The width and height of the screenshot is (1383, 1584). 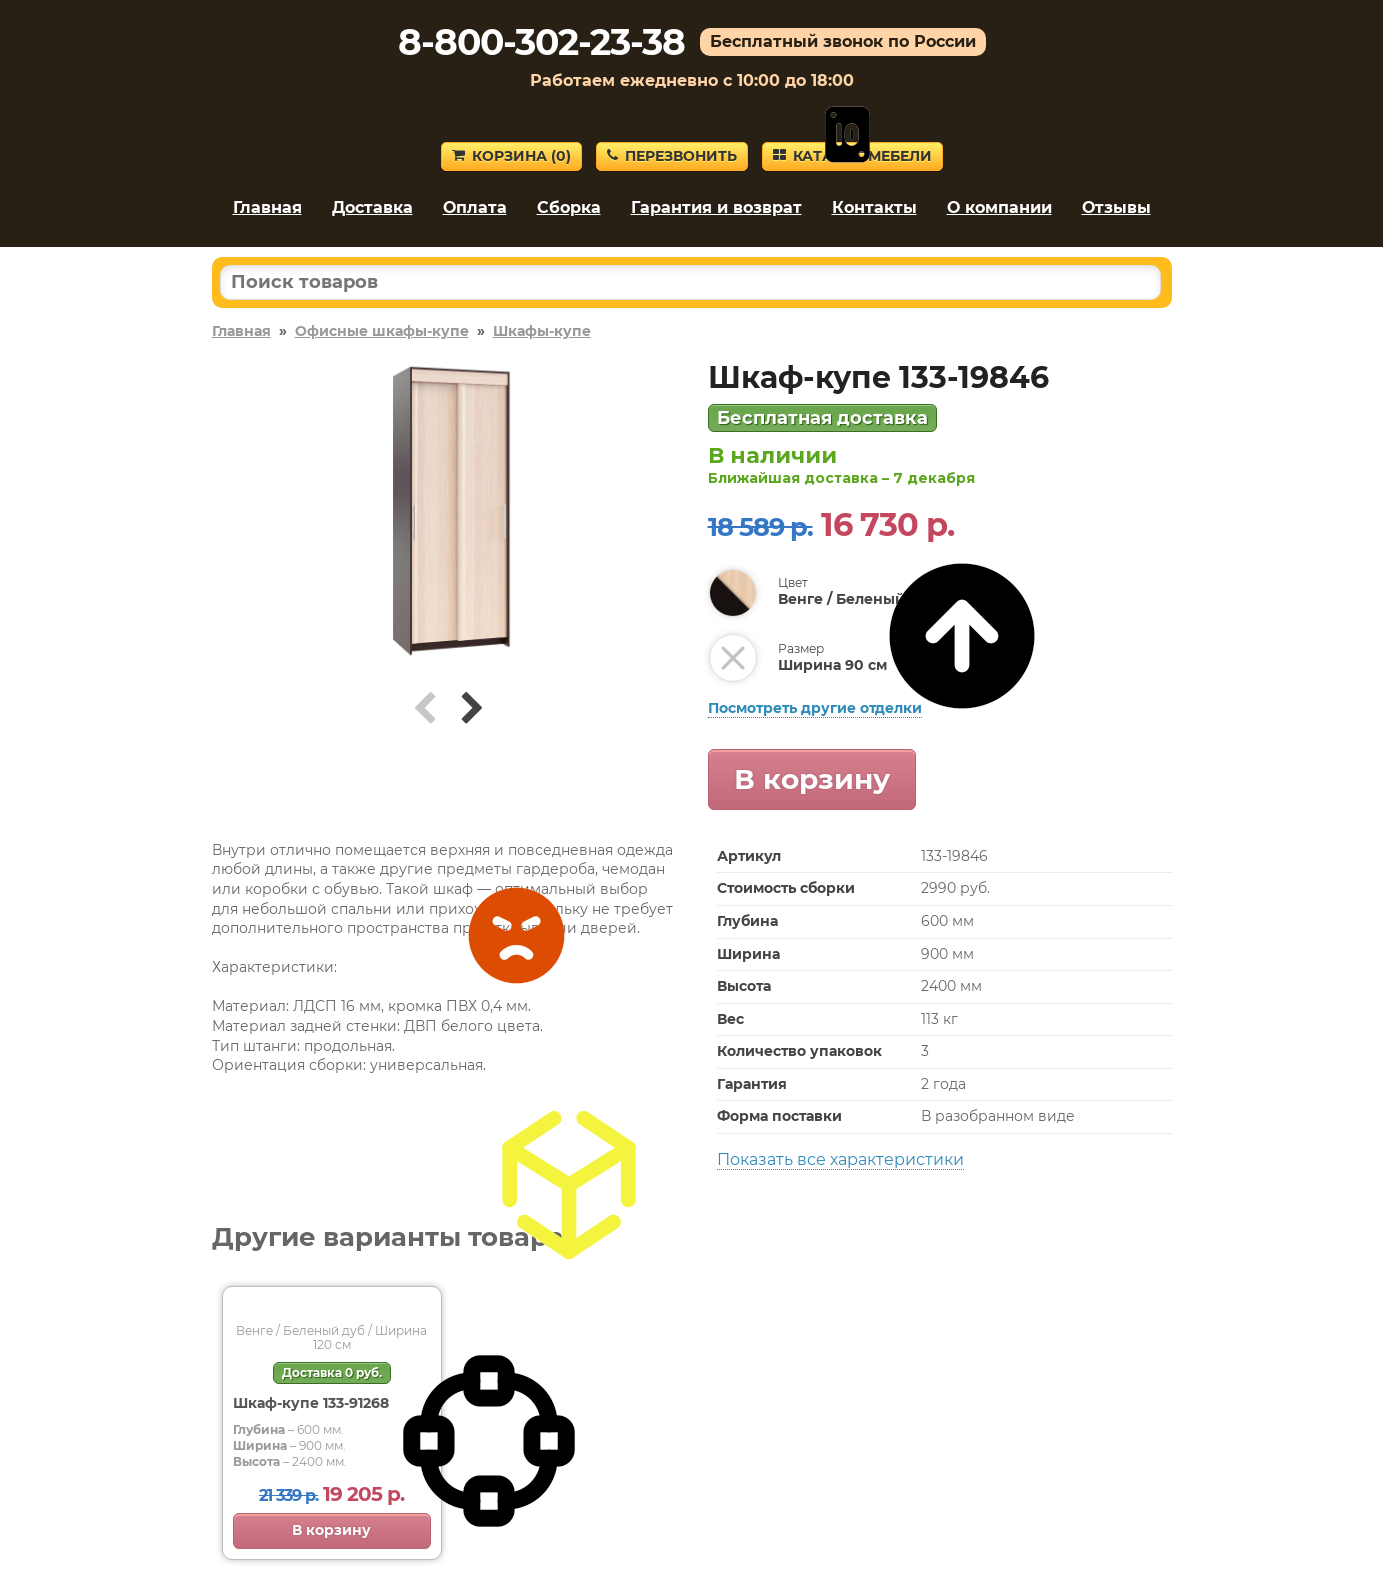 I want to click on upload a file or content, so click(x=962, y=636).